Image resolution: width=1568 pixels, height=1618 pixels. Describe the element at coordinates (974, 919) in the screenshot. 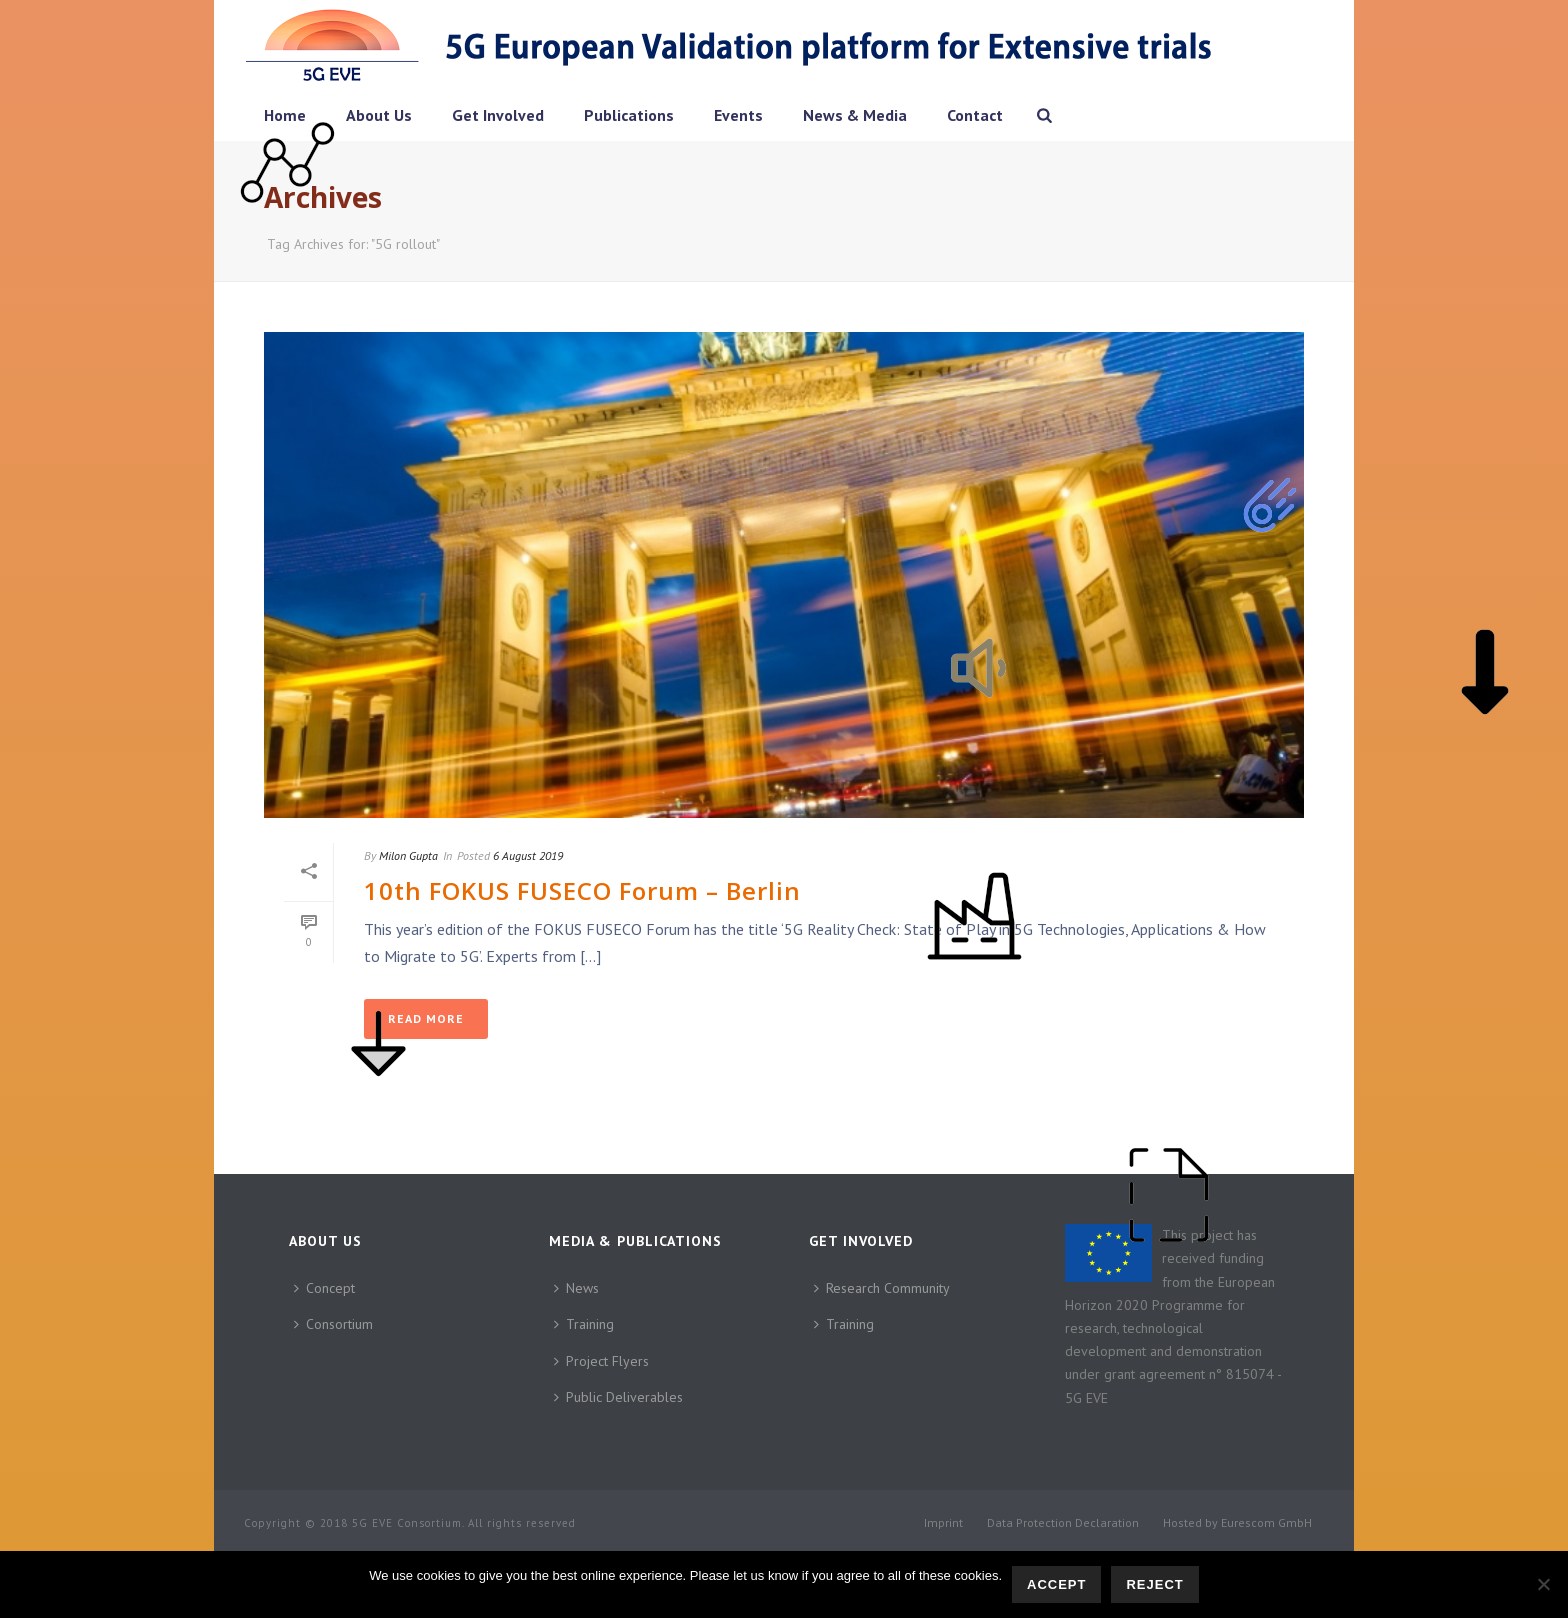

I see `view manufacturing or production facilities` at that location.